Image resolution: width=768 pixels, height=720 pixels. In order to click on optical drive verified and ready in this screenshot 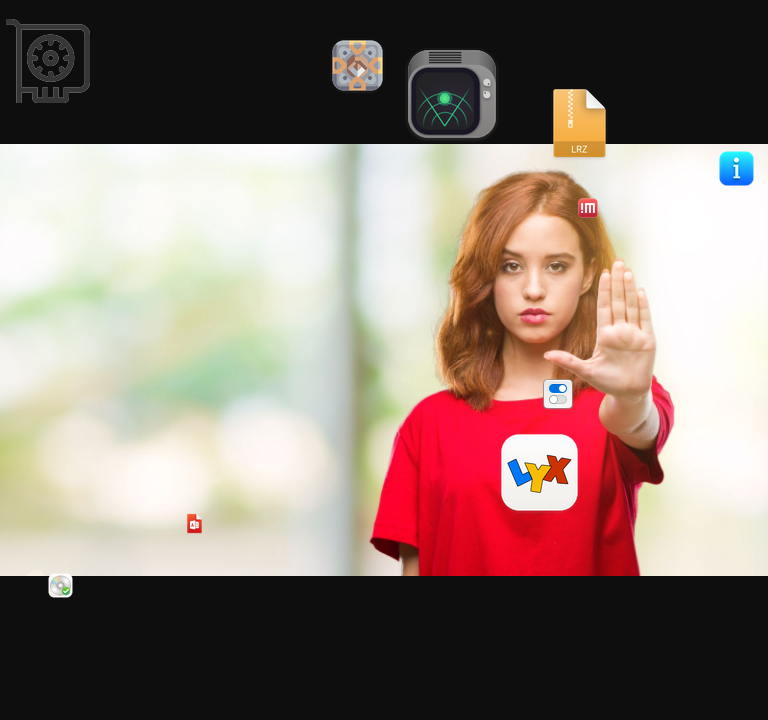, I will do `click(60, 585)`.